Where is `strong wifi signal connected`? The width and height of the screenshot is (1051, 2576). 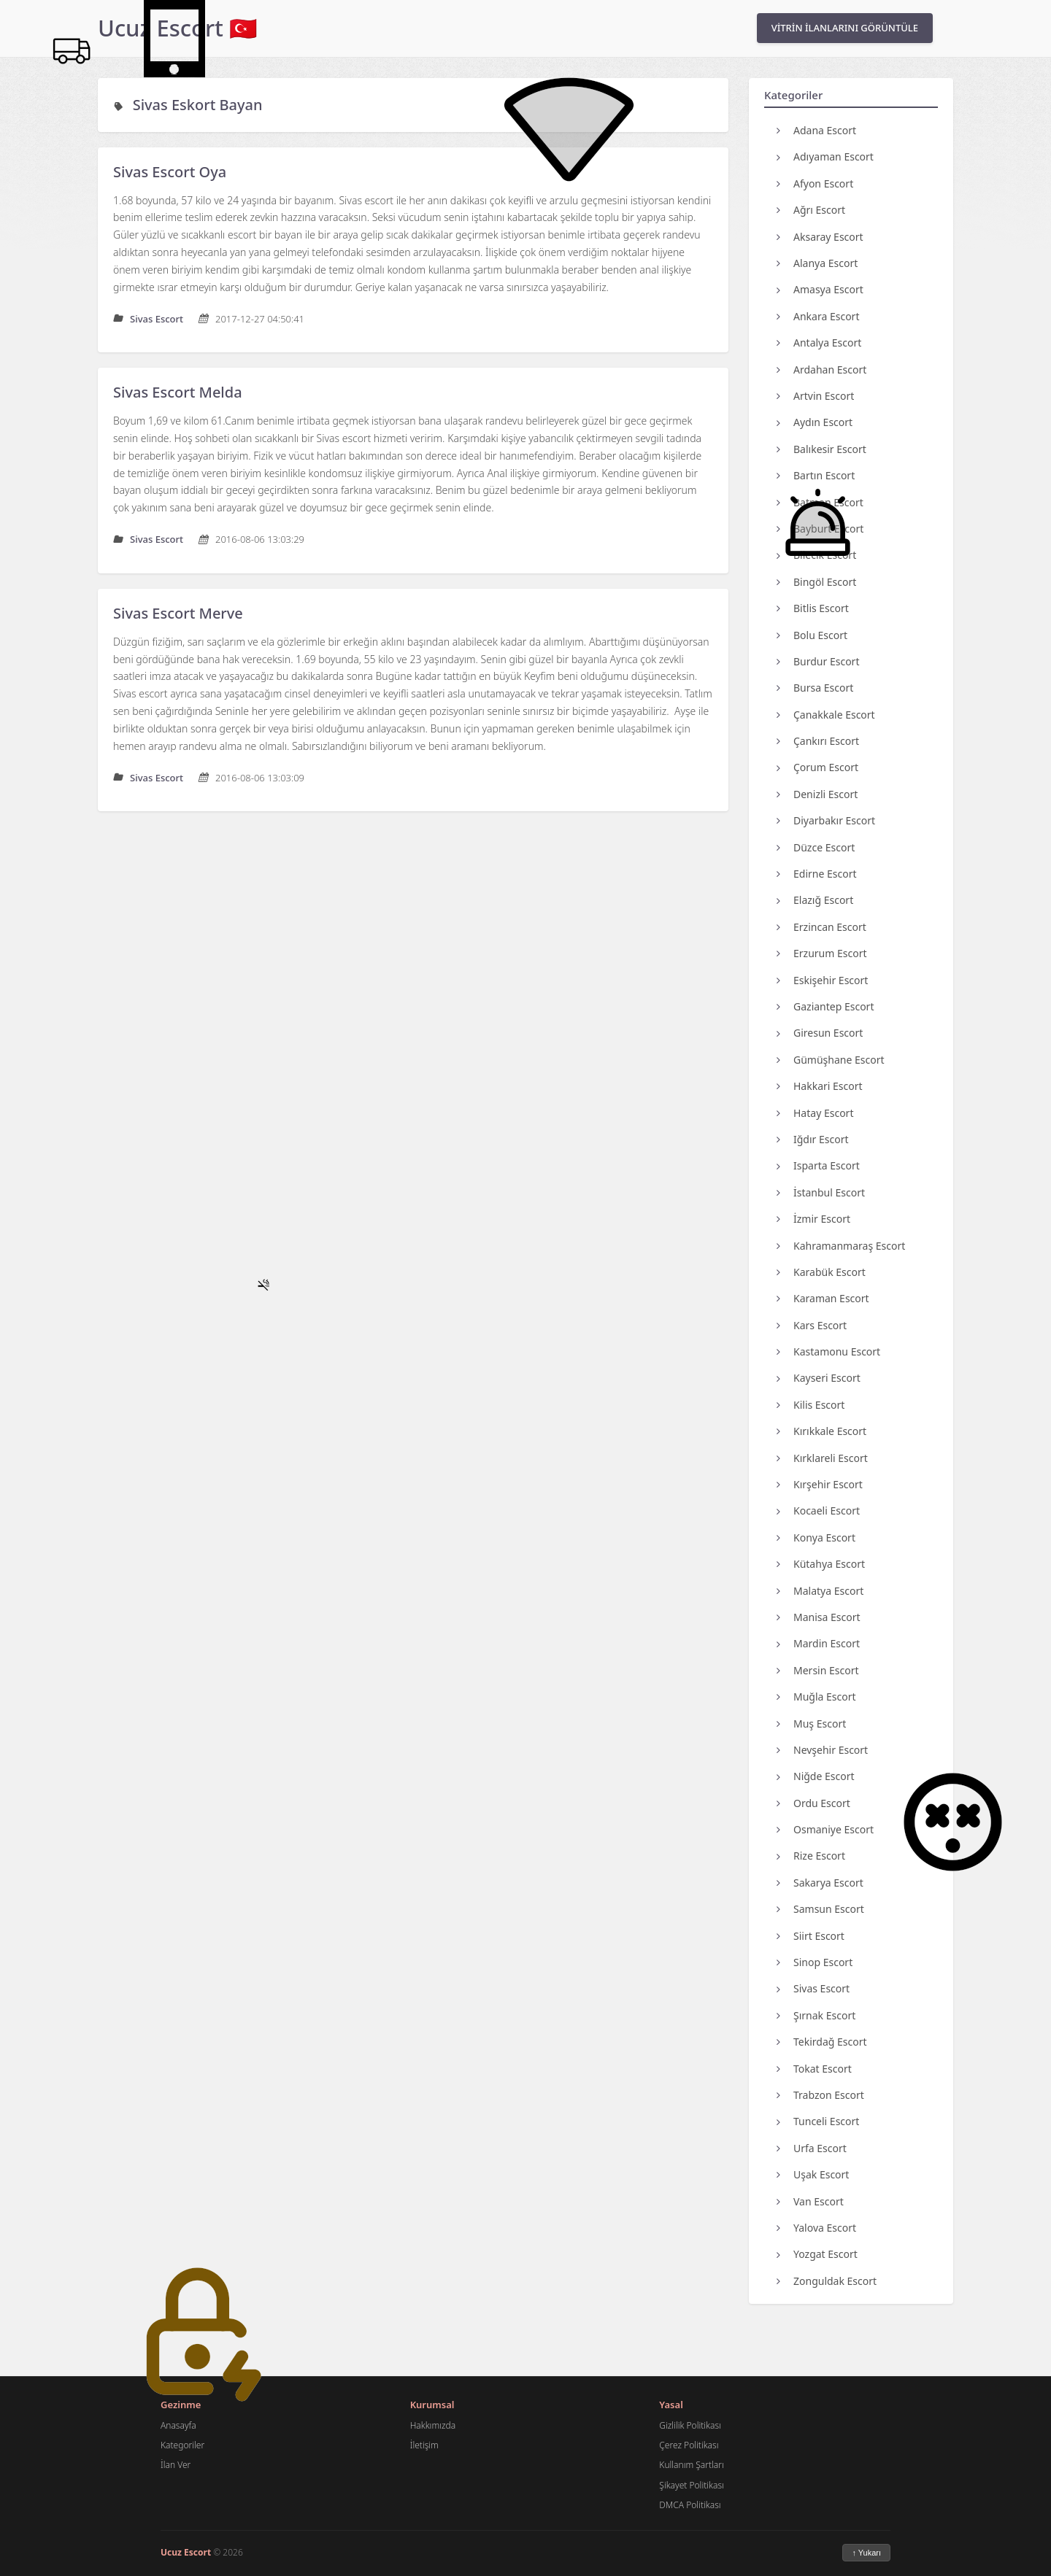
strong wifi signal connected is located at coordinates (569, 129).